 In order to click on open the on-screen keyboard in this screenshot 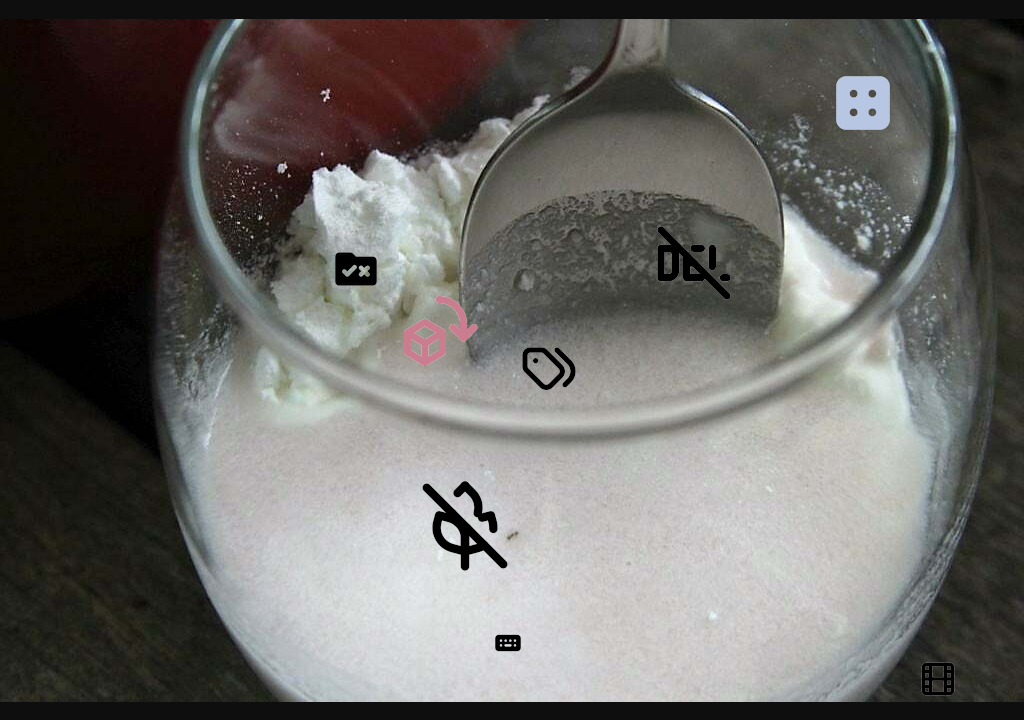, I will do `click(508, 643)`.